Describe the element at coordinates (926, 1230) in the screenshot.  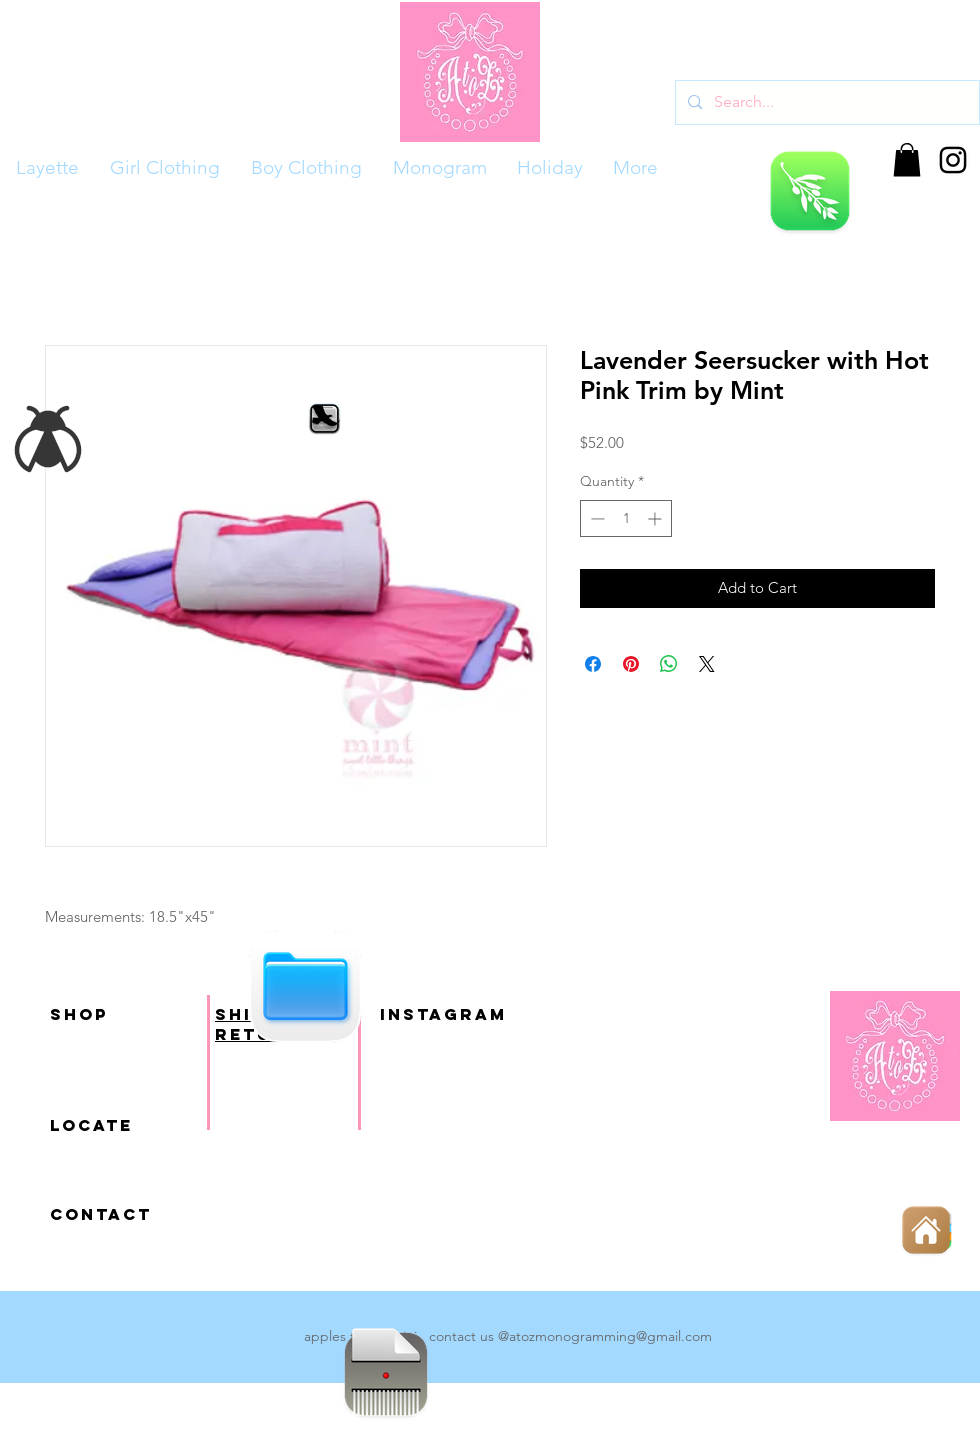
I see `open homebank personal finance app` at that location.